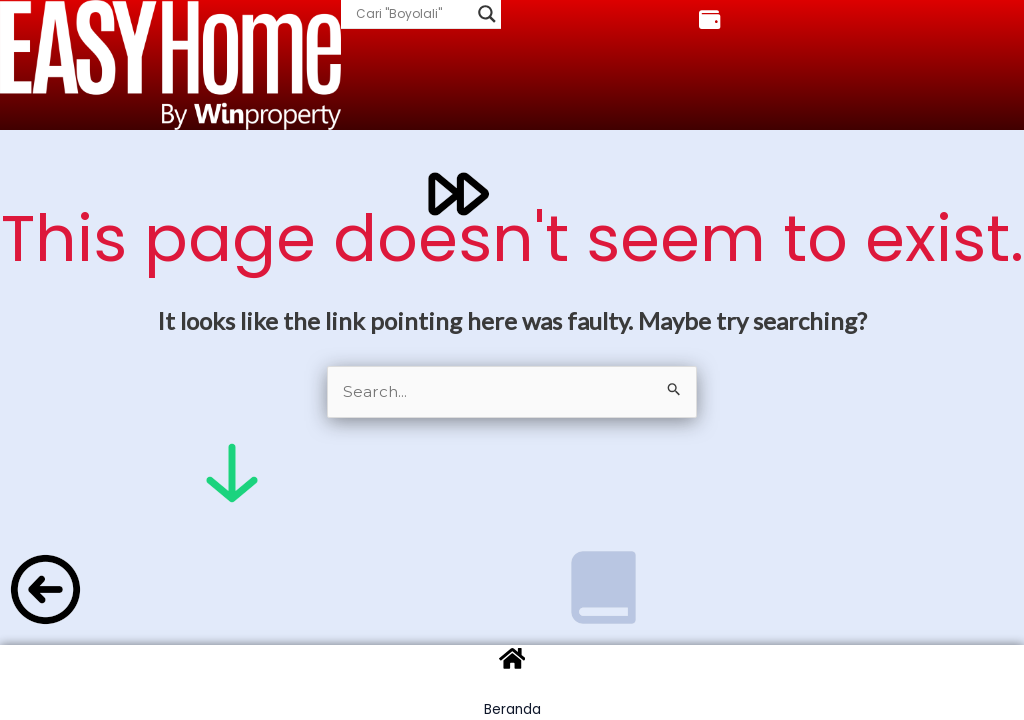  What do you see at coordinates (603, 587) in the screenshot?
I see `open your library or reading list` at bounding box center [603, 587].